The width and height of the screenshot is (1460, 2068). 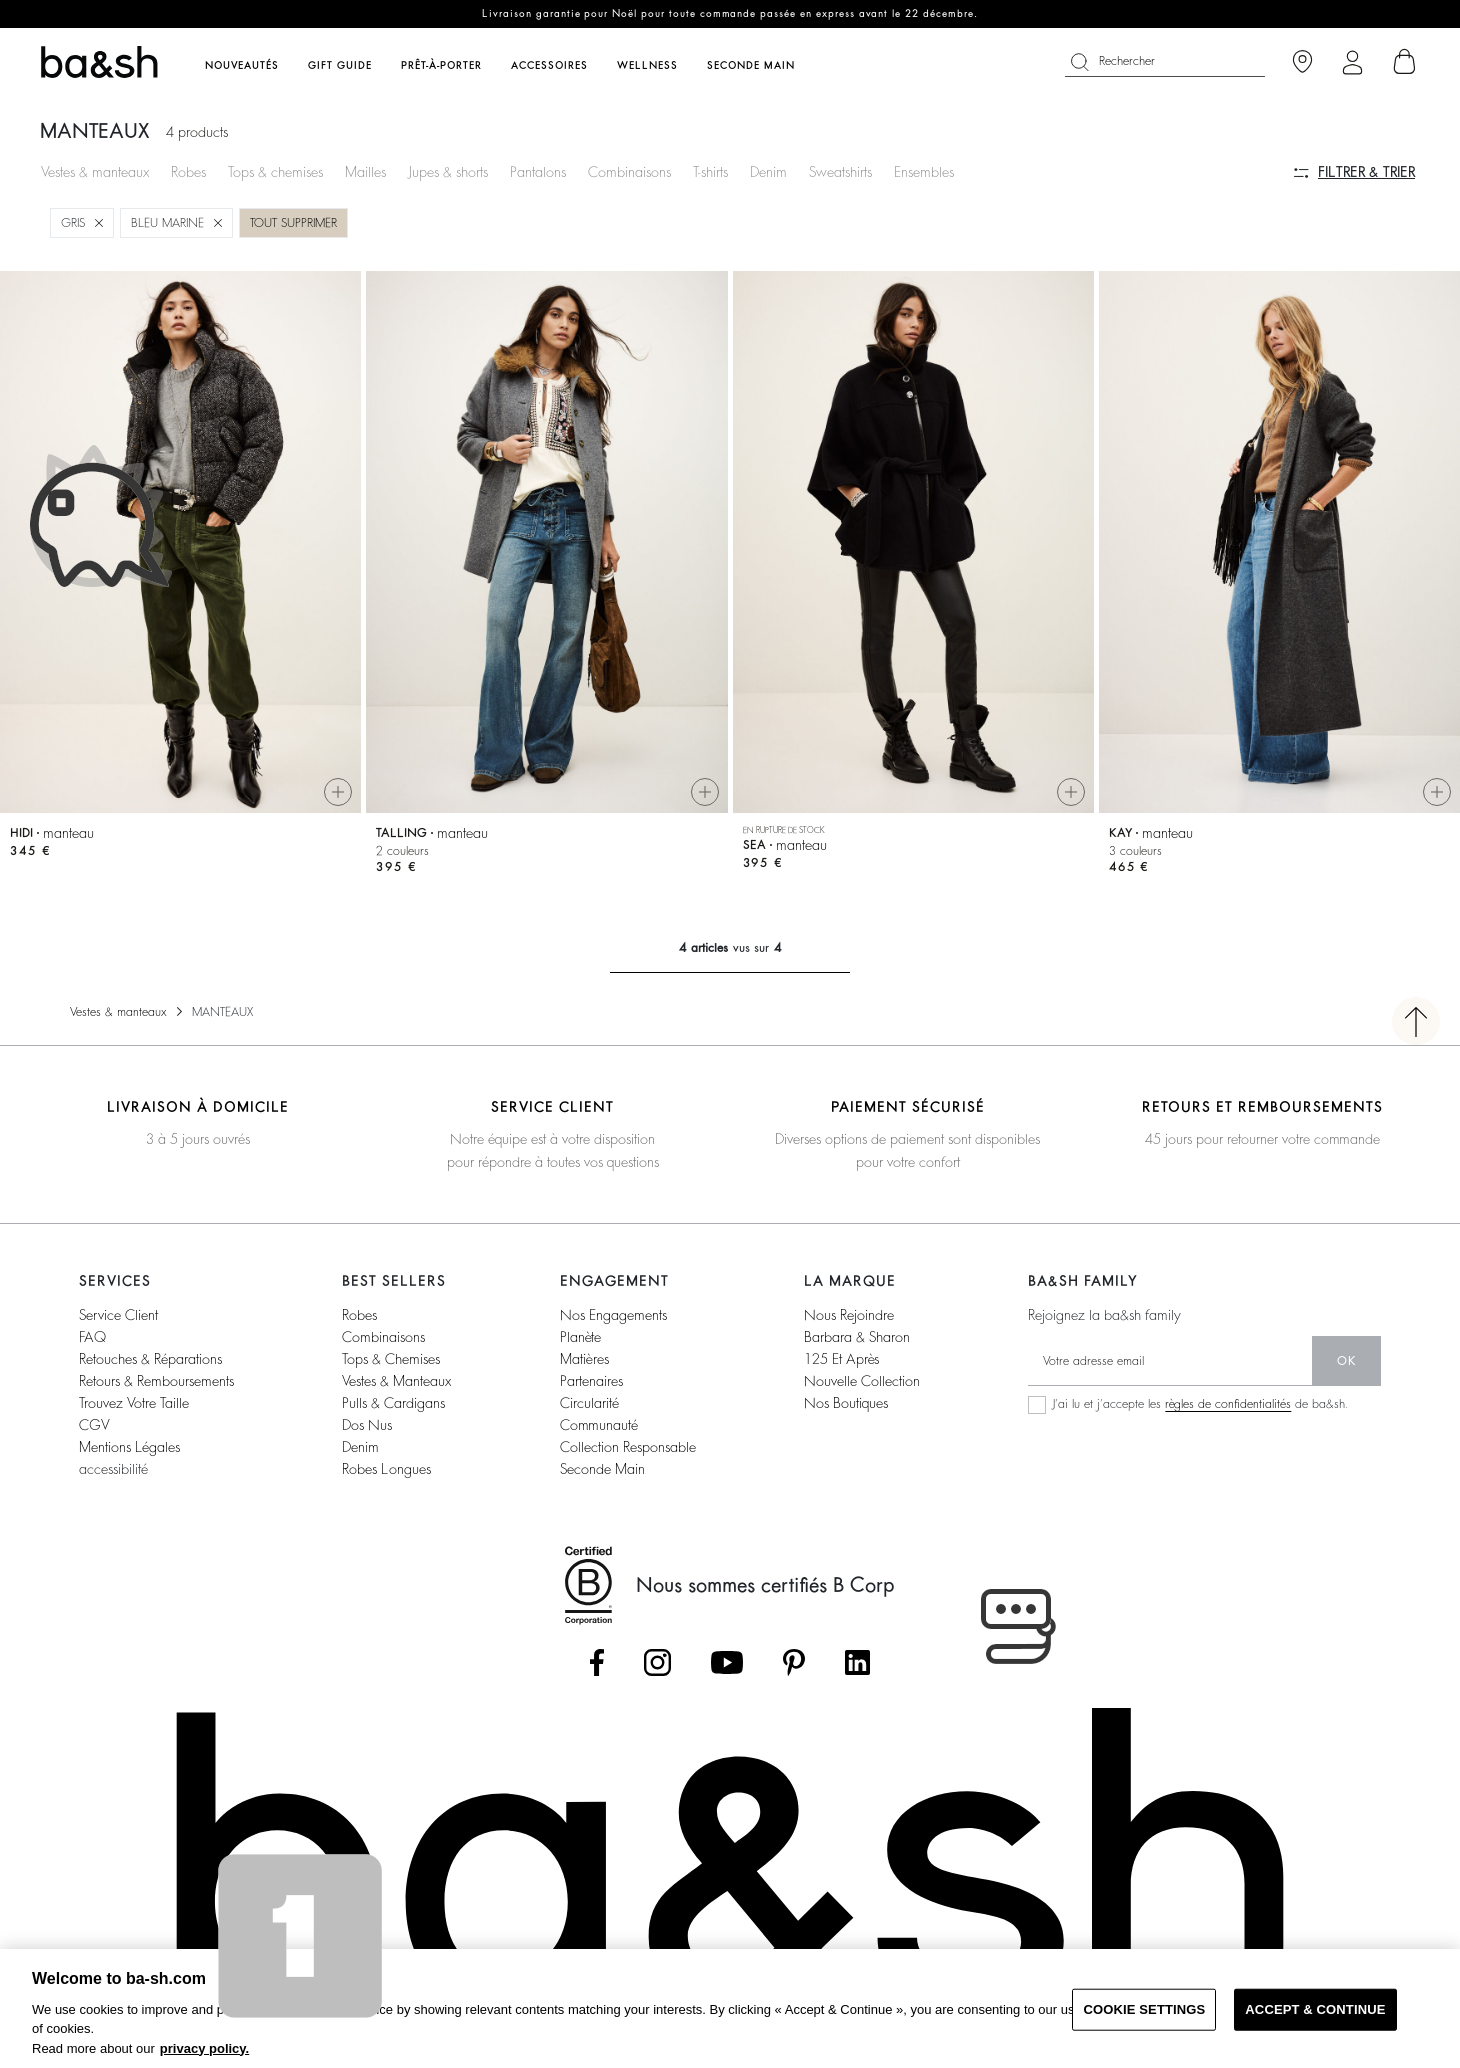 What do you see at coordinates (1021, 1629) in the screenshot?
I see `generate a one-time password code` at bounding box center [1021, 1629].